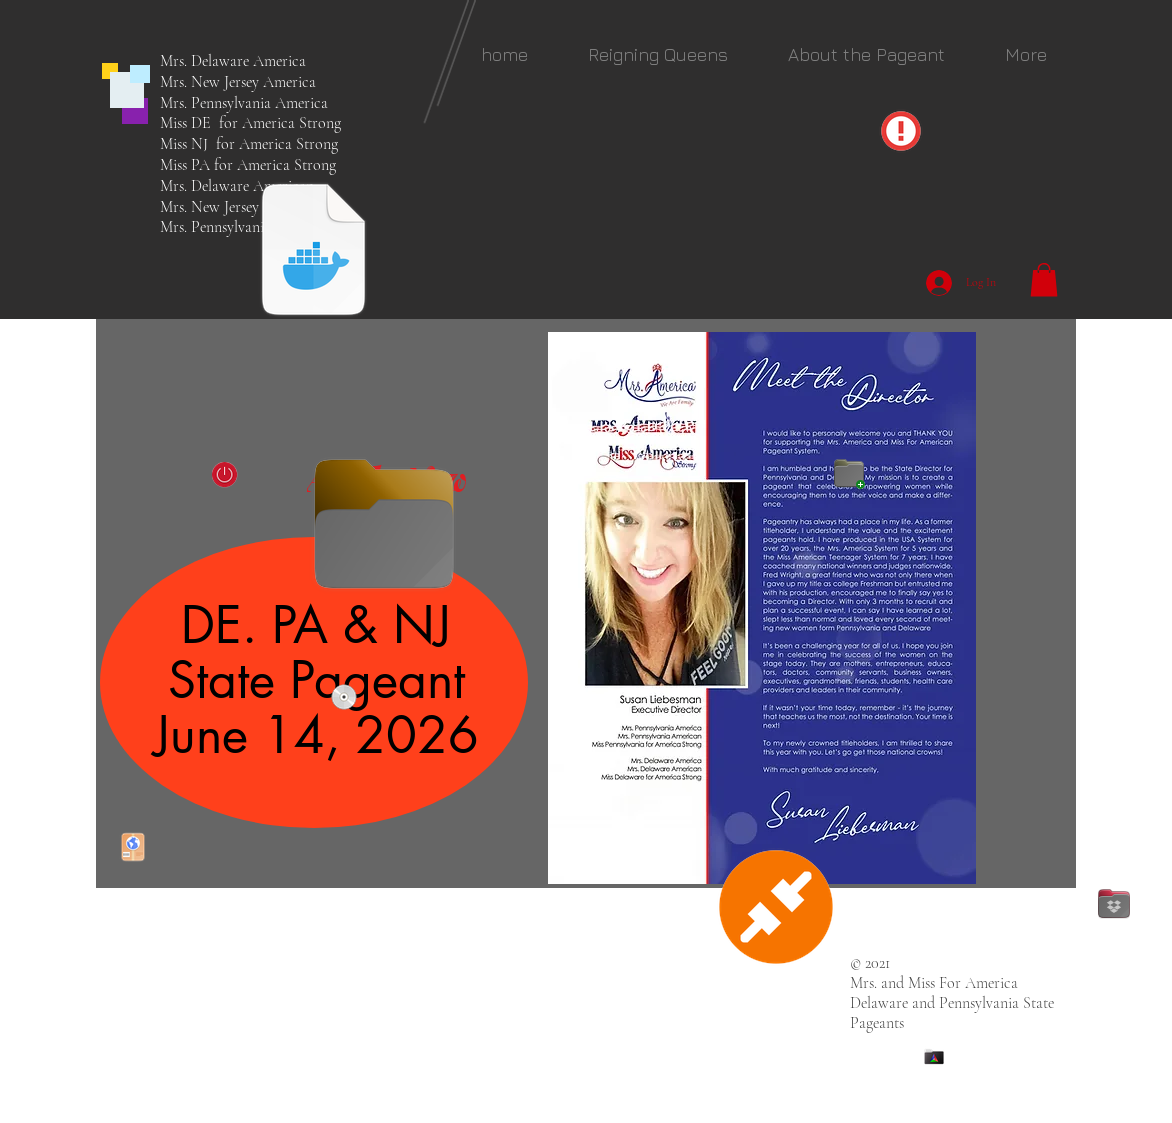 Image resolution: width=1172 pixels, height=1123 pixels. Describe the element at coordinates (849, 473) in the screenshot. I see `create a new folder` at that location.